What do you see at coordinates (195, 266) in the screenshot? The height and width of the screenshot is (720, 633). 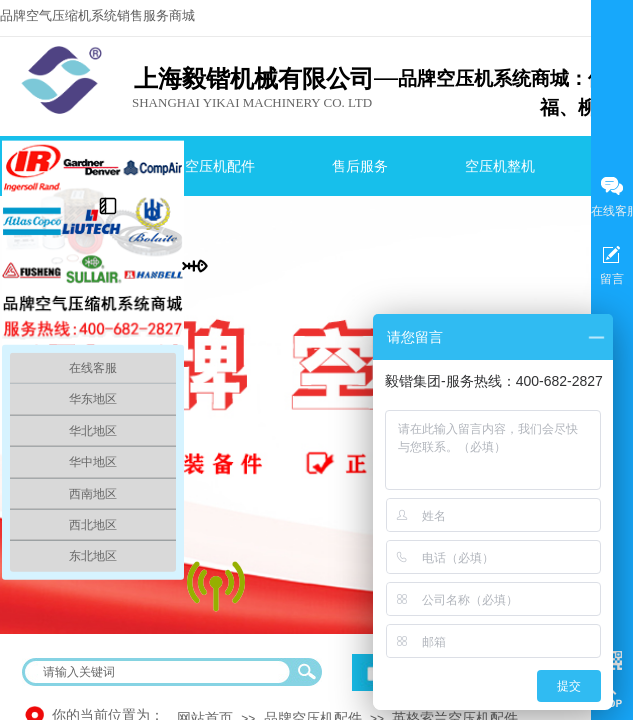 I see `indicates empty or consumed content` at bounding box center [195, 266].